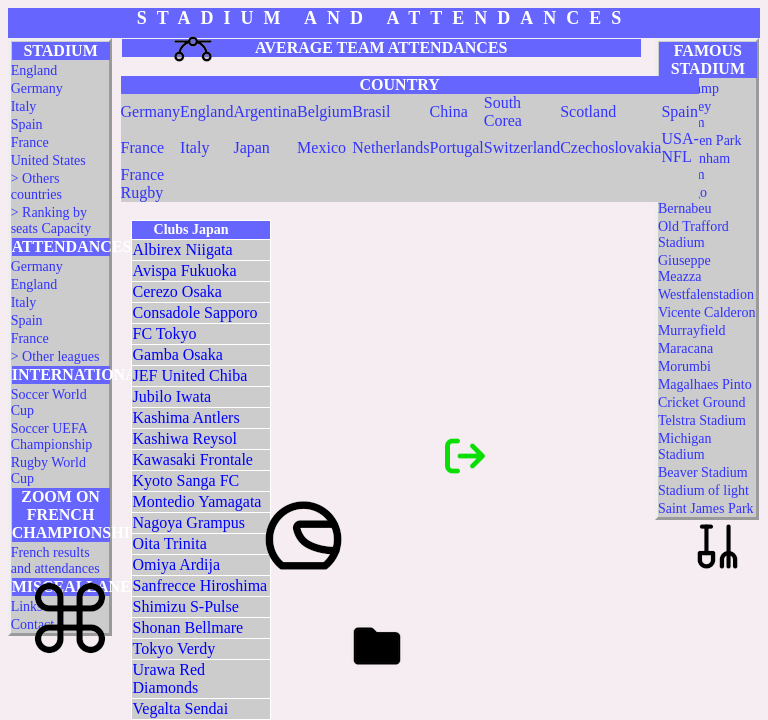  What do you see at coordinates (377, 646) in the screenshot?
I see `access your files and documents` at bounding box center [377, 646].